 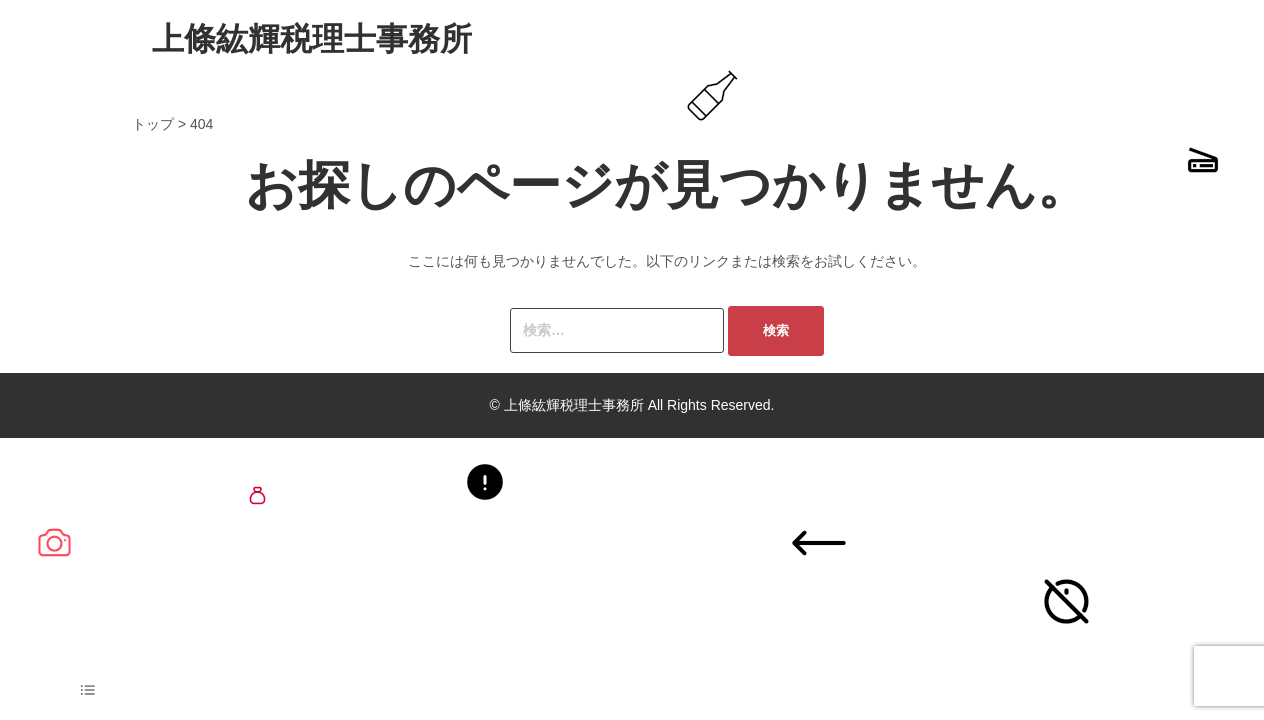 I want to click on take a photo, so click(x=54, y=542).